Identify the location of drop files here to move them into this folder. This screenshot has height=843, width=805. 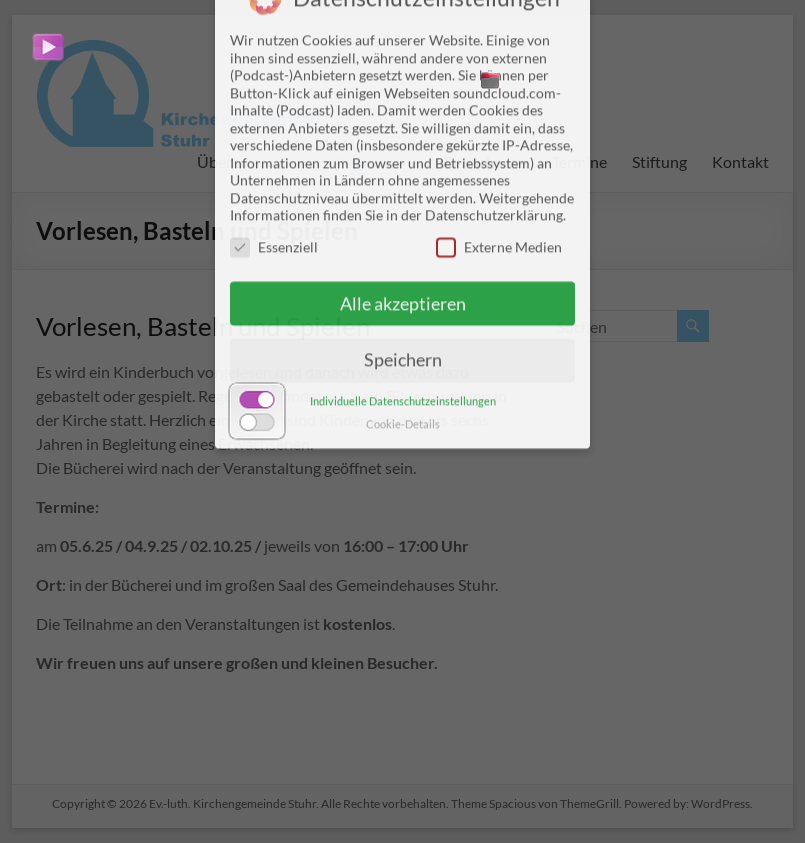
(490, 80).